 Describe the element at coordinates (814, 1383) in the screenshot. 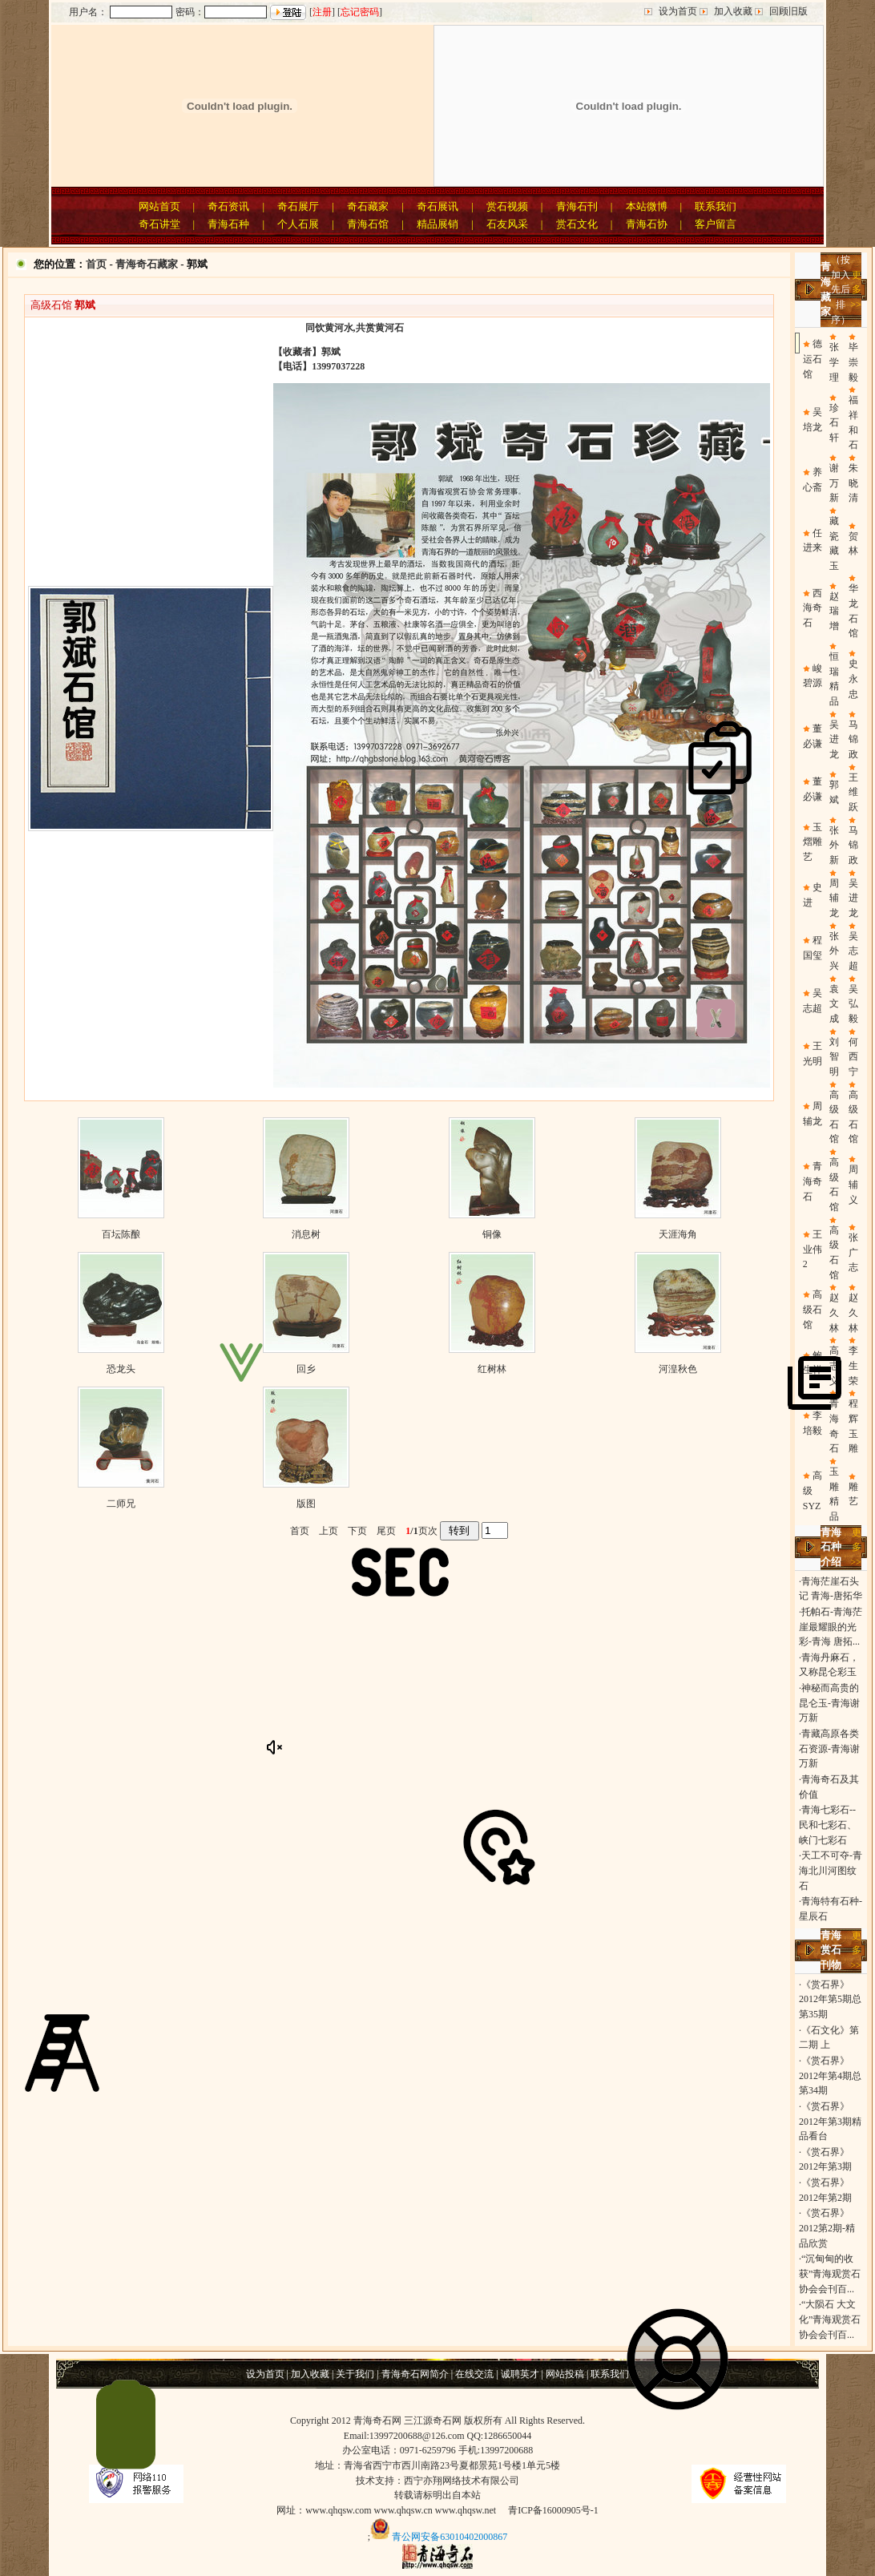

I see `access your document library` at that location.